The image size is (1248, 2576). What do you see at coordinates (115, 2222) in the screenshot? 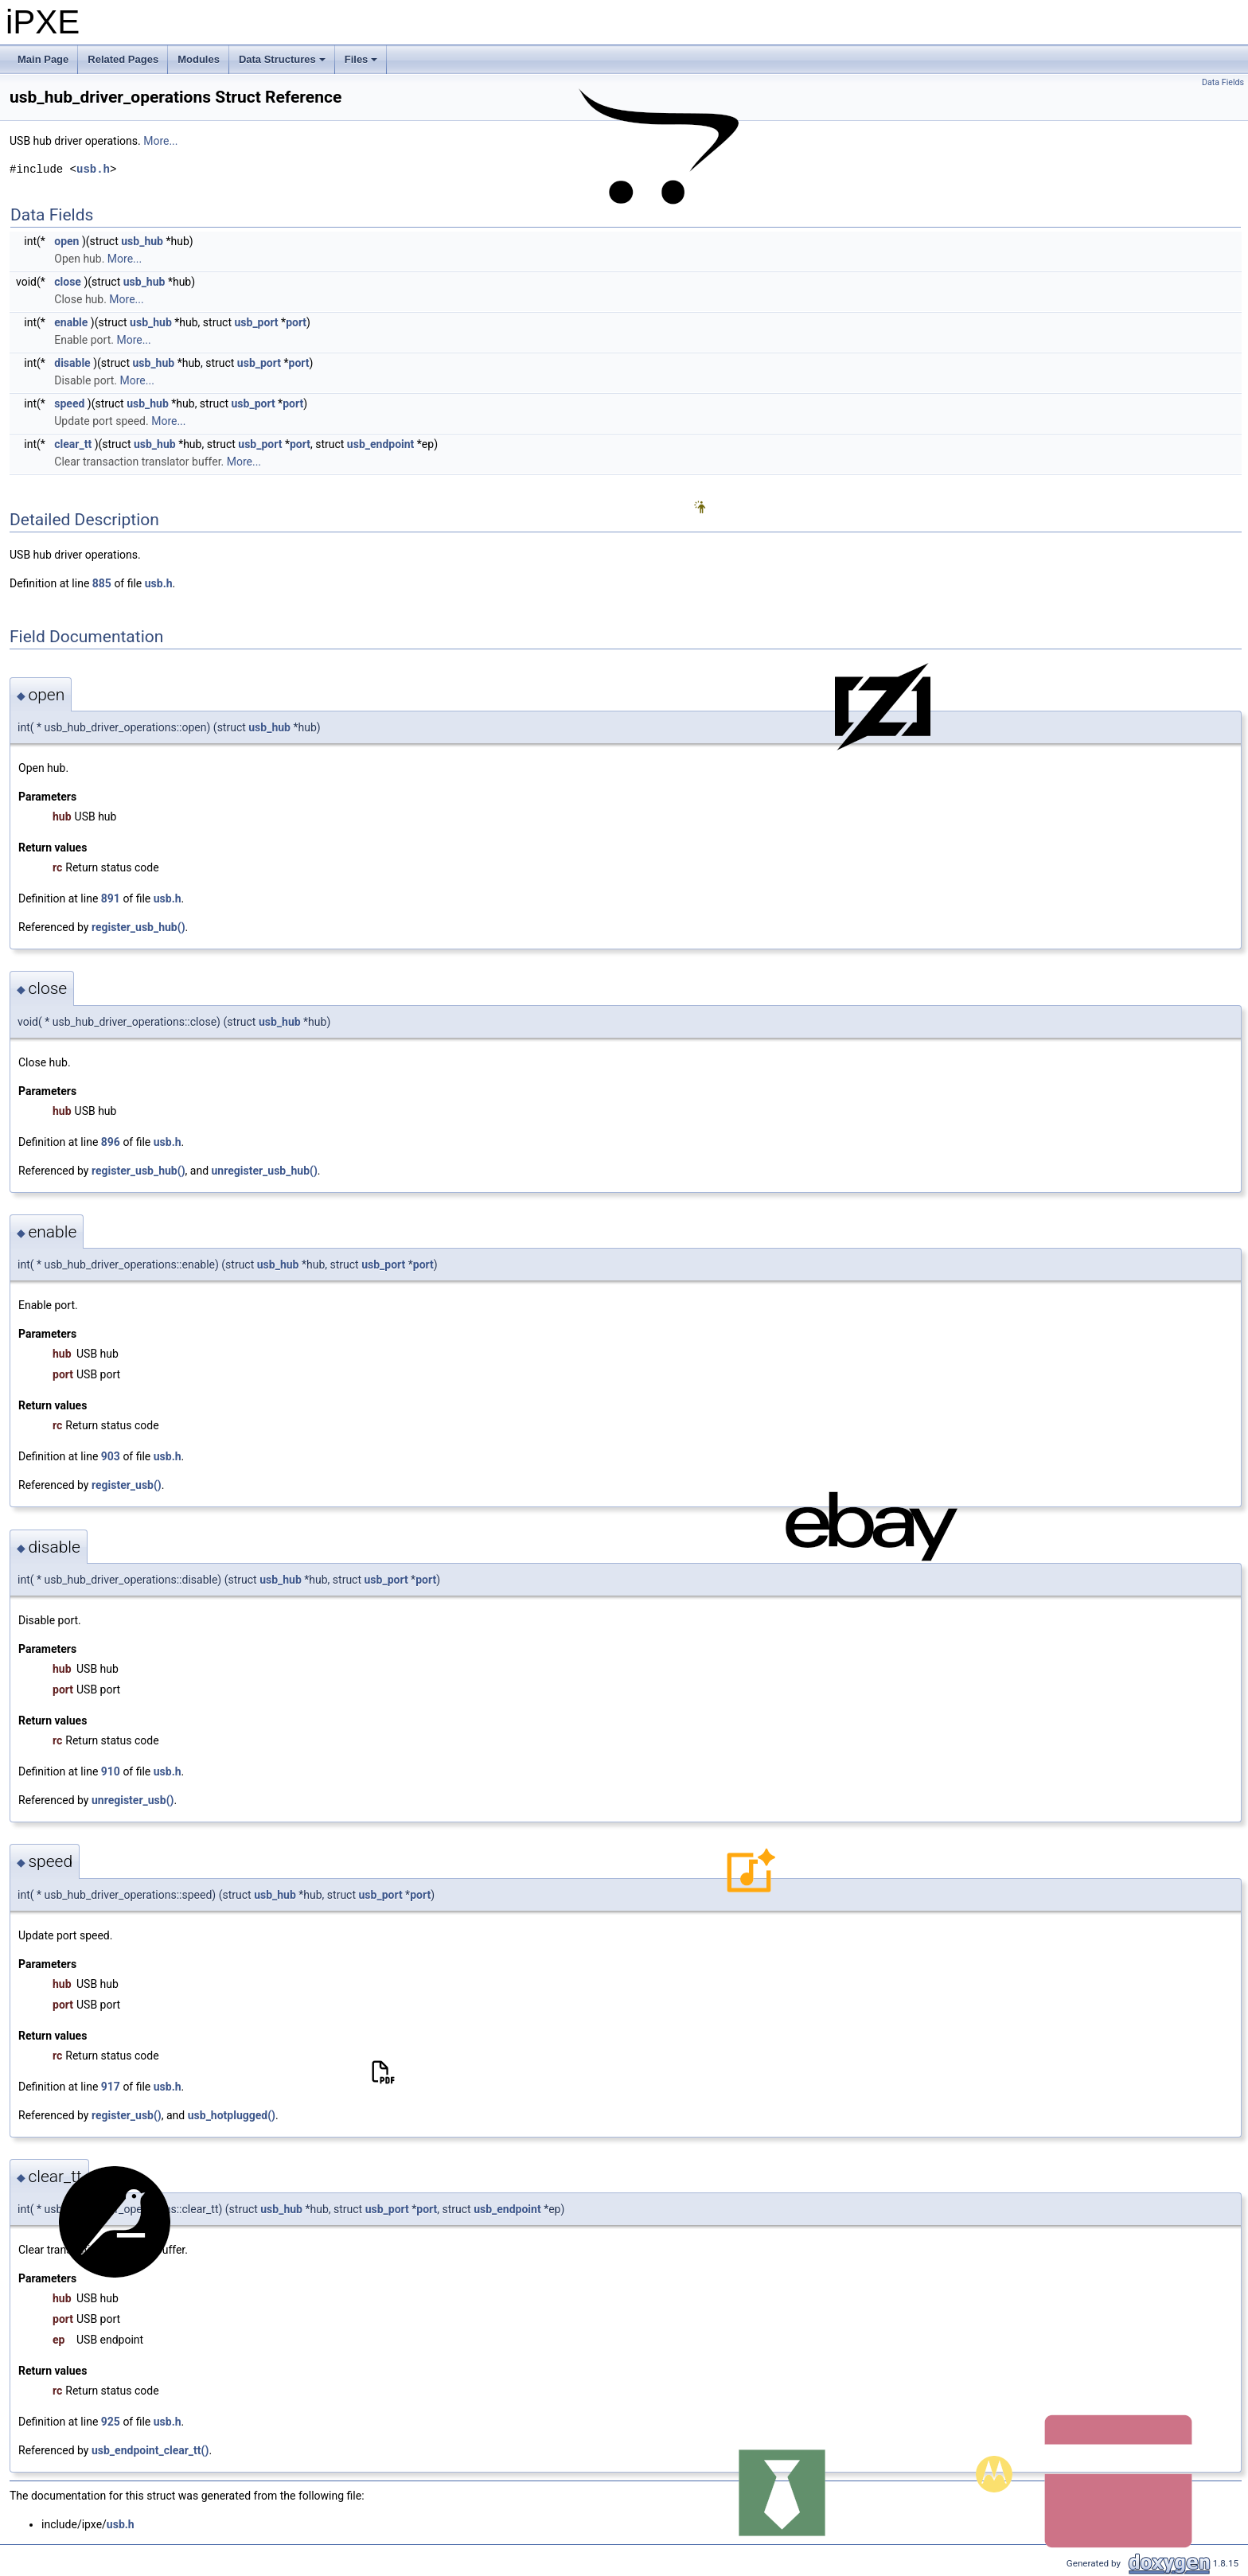
I see `open Dataiku application` at bounding box center [115, 2222].